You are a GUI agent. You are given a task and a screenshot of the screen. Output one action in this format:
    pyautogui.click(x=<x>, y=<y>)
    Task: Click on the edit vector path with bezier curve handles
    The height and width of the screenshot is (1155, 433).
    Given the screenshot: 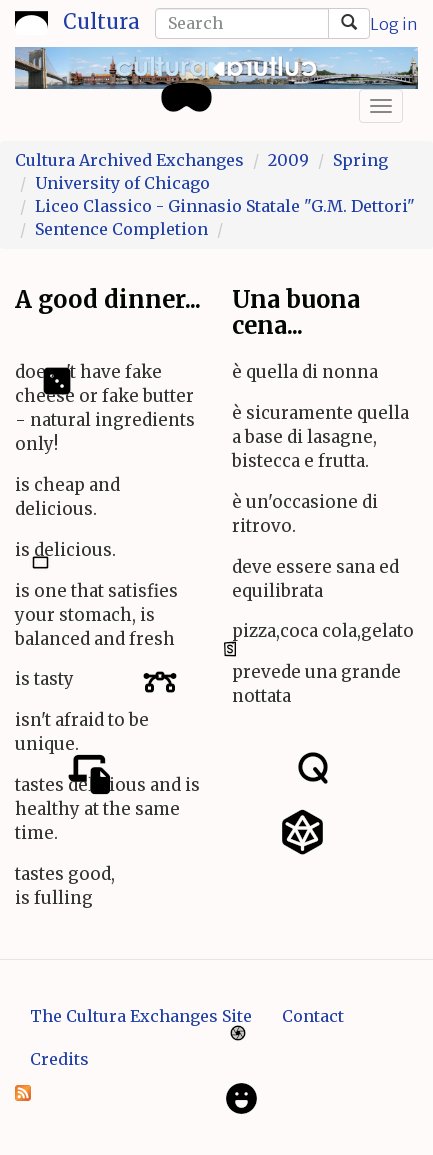 What is the action you would take?
    pyautogui.click(x=160, y=682)
    